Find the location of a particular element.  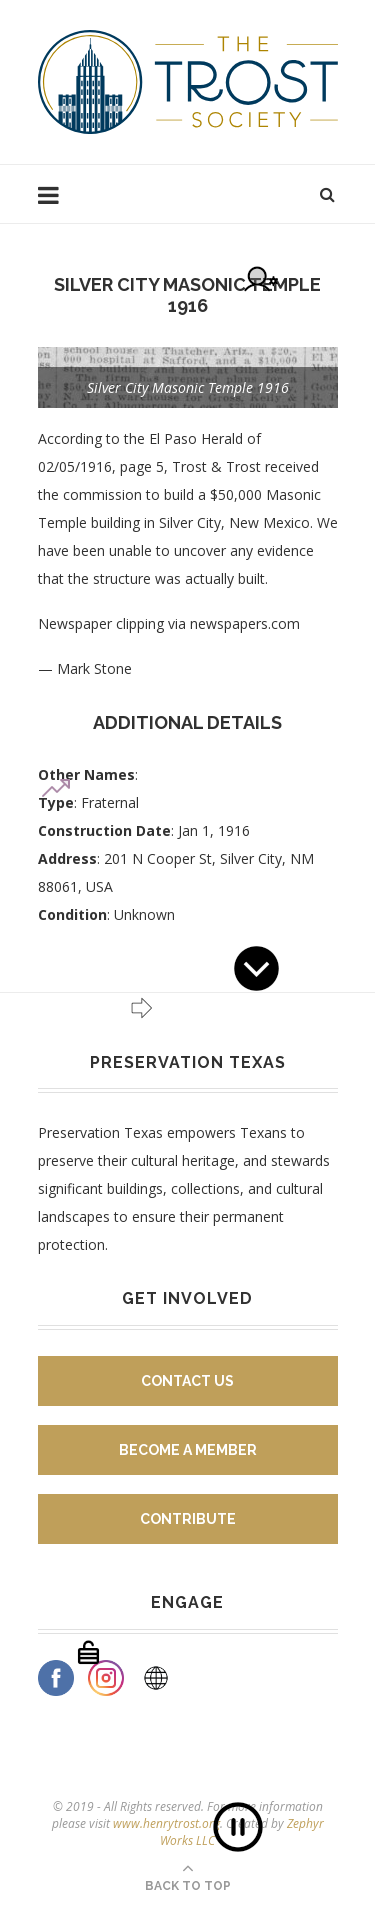

expand to show more content is located at coordinates (256, 968).